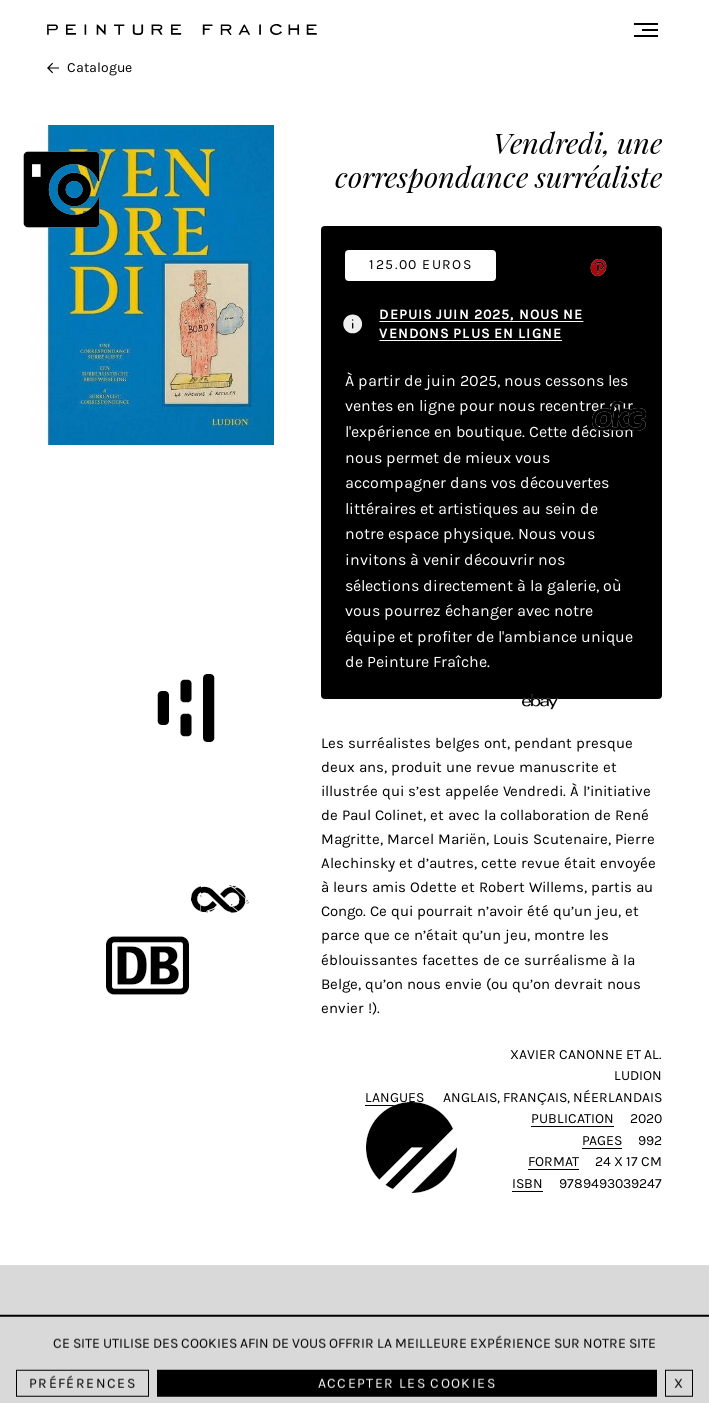  What do you see at coordinates (220, 899) in the screenshot?
I see `infinityfree web hosting service logo` at bounding box center [220, 899].